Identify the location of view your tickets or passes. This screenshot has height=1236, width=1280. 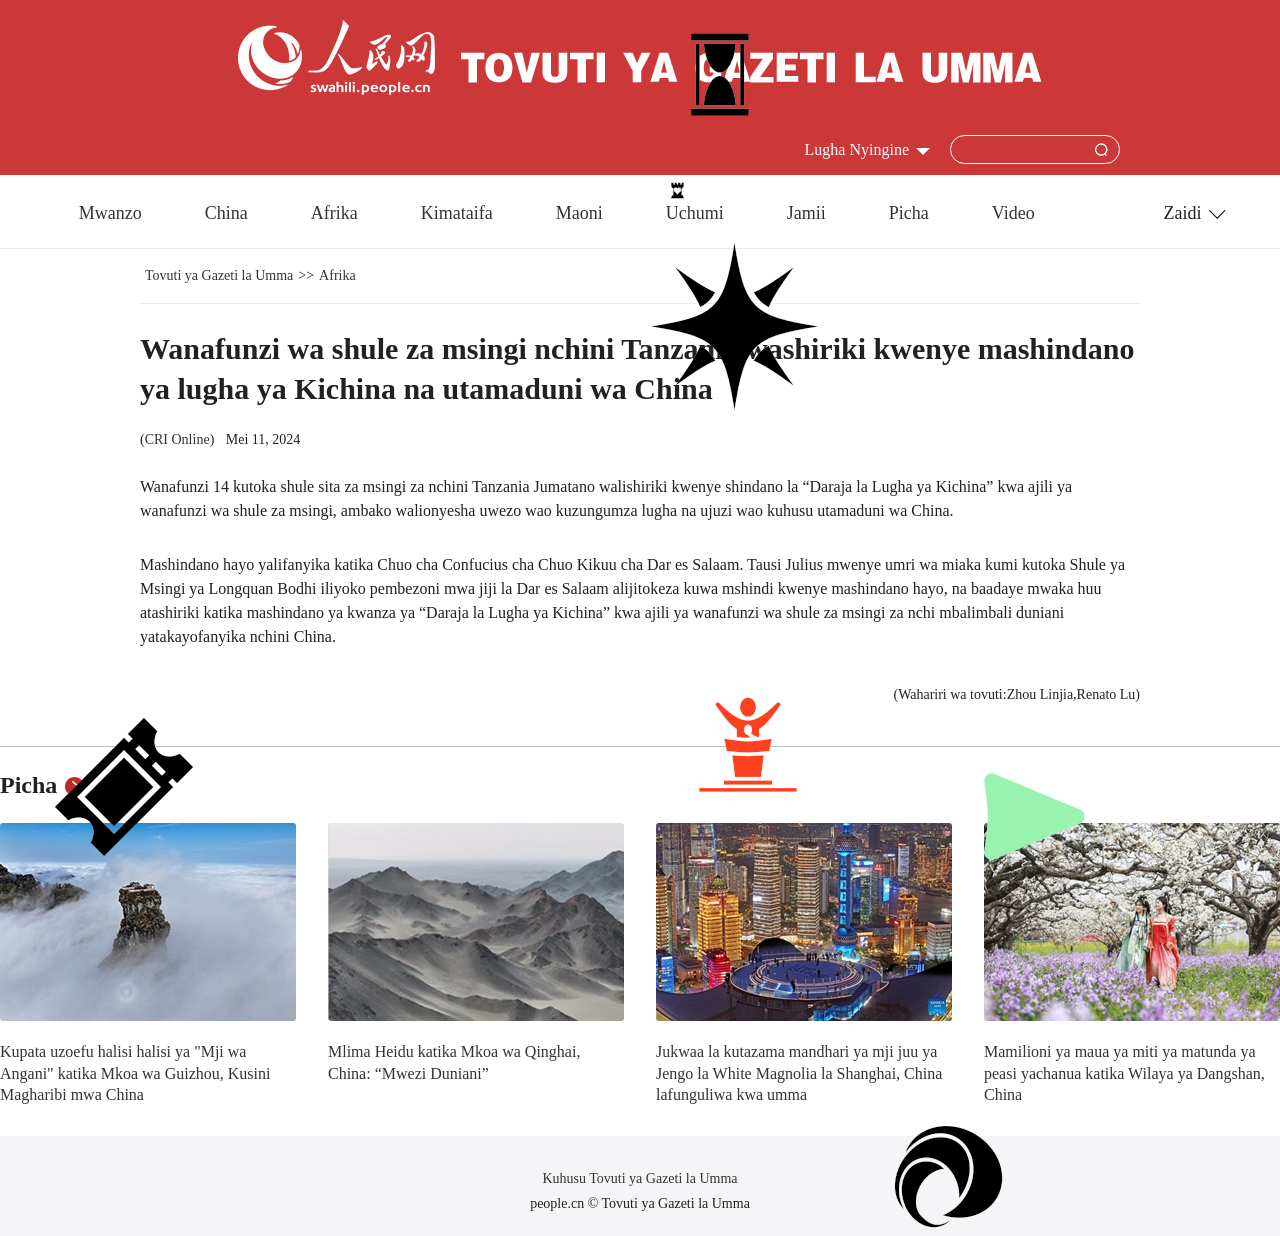
(124, 787).